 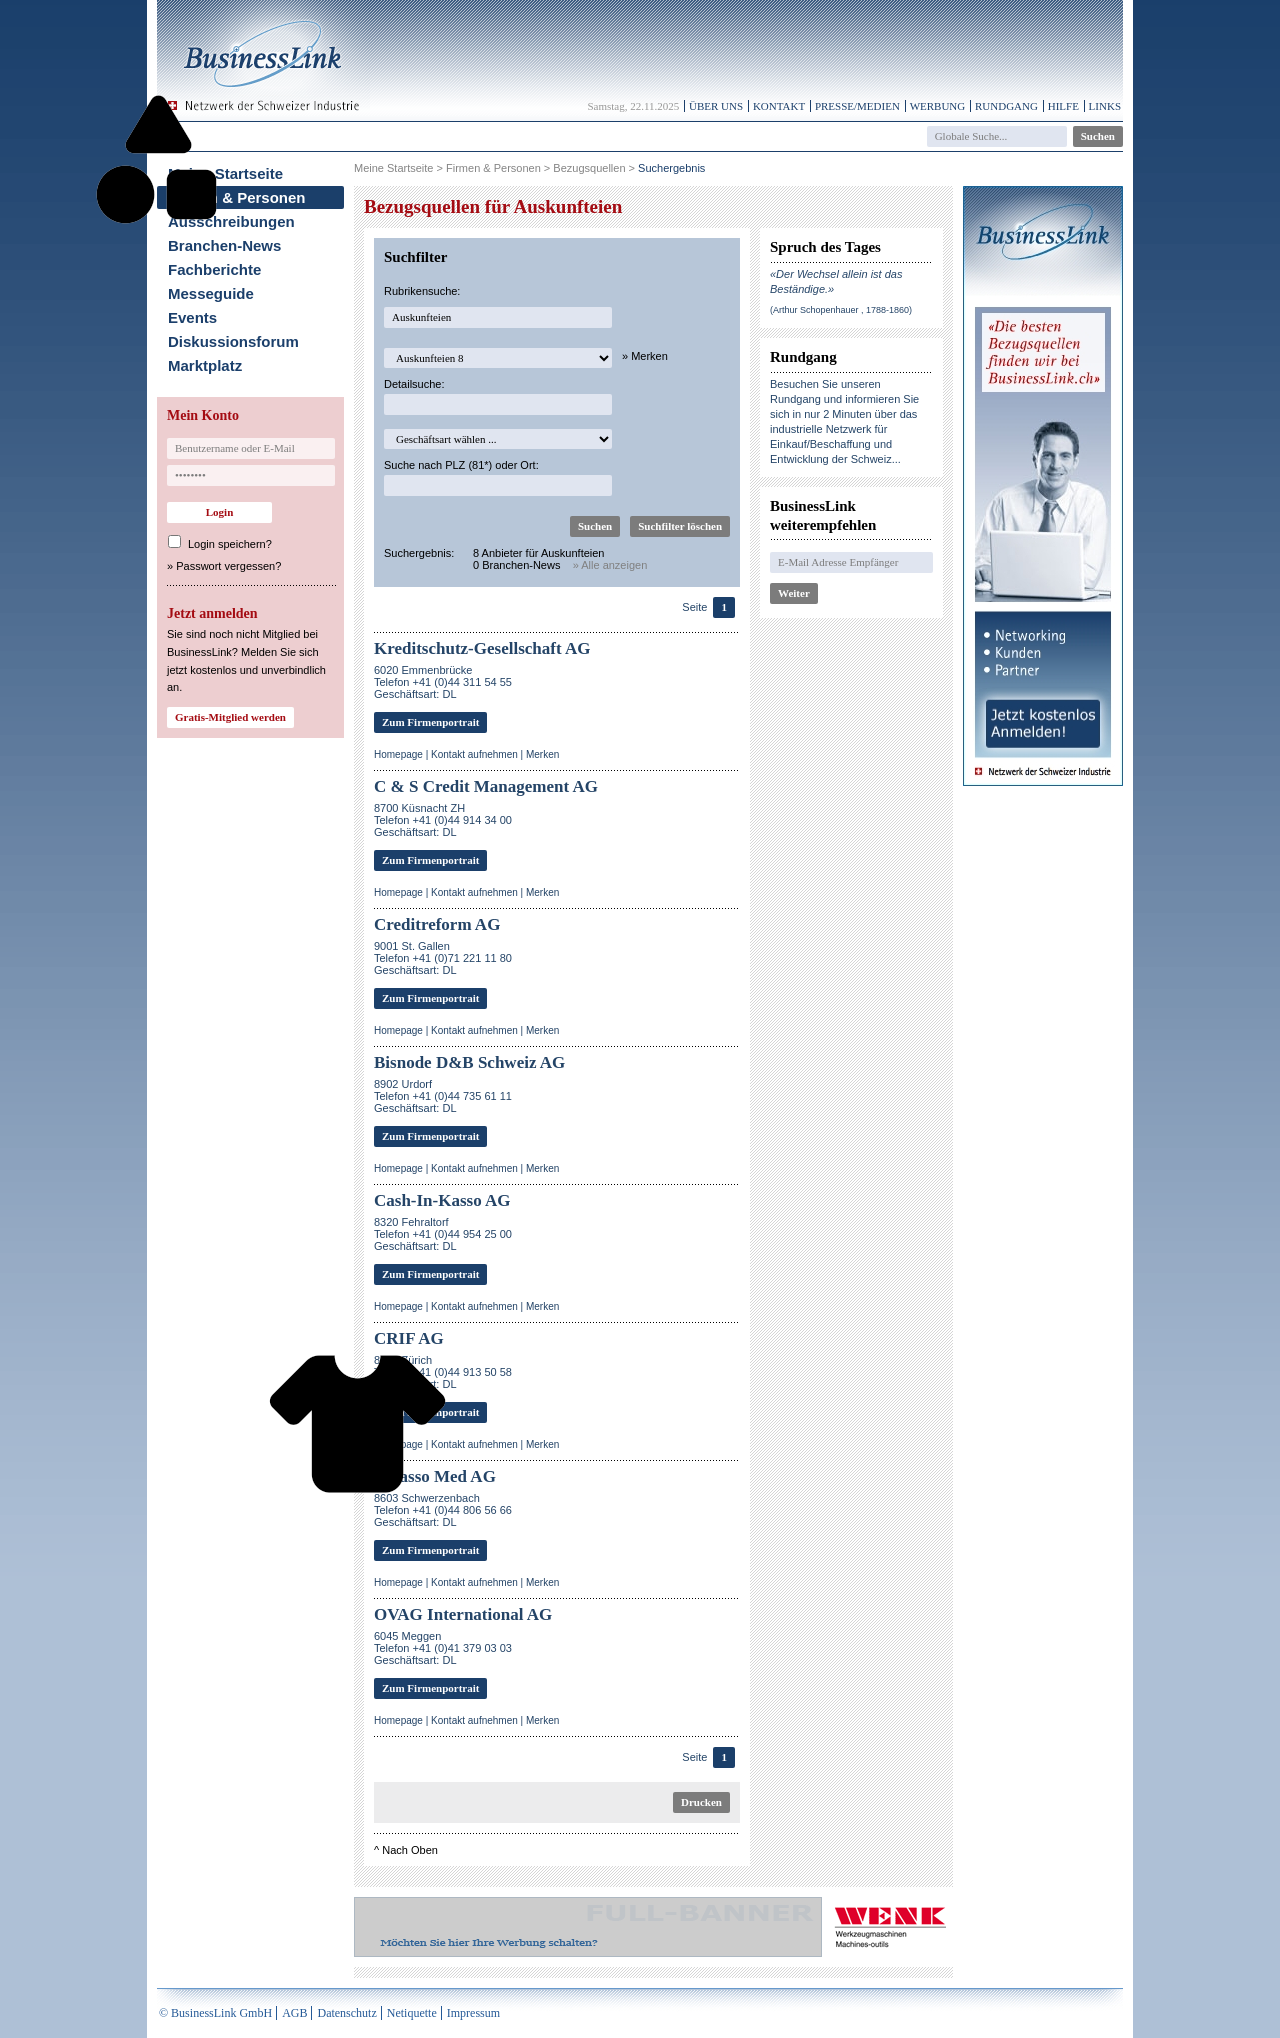 What do you see at coordinates (357, 1419) in the screenshot?
I see `browse clothing or apparel items` at bounding box center [357, 1419].